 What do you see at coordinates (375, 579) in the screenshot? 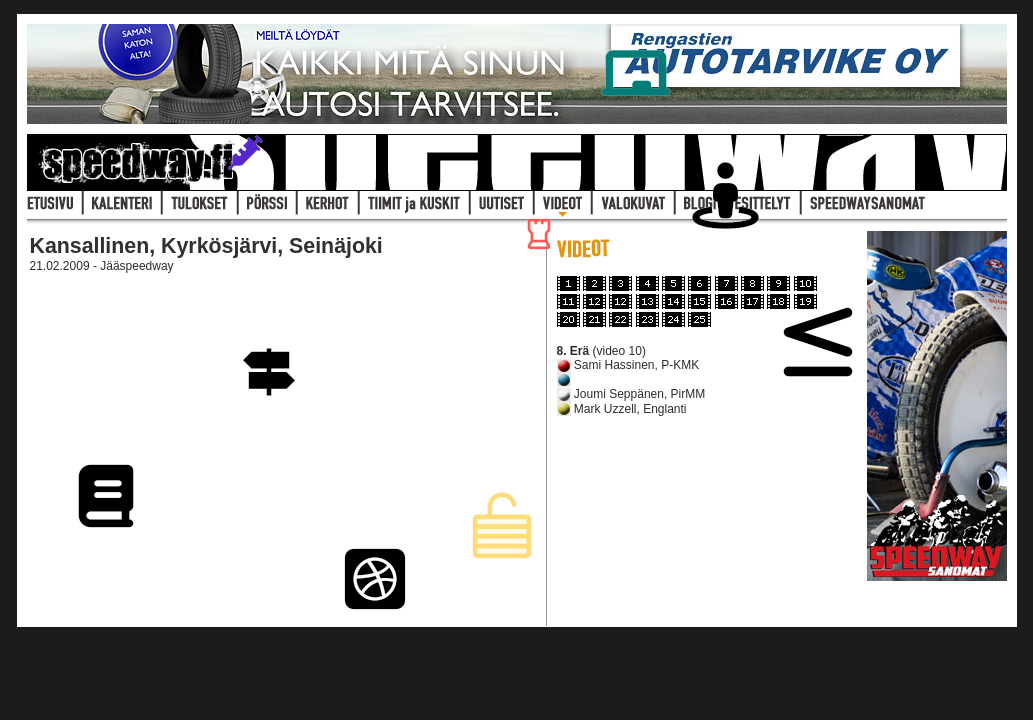
I see `link to dribbble profile` at bounding box center [375, 579].